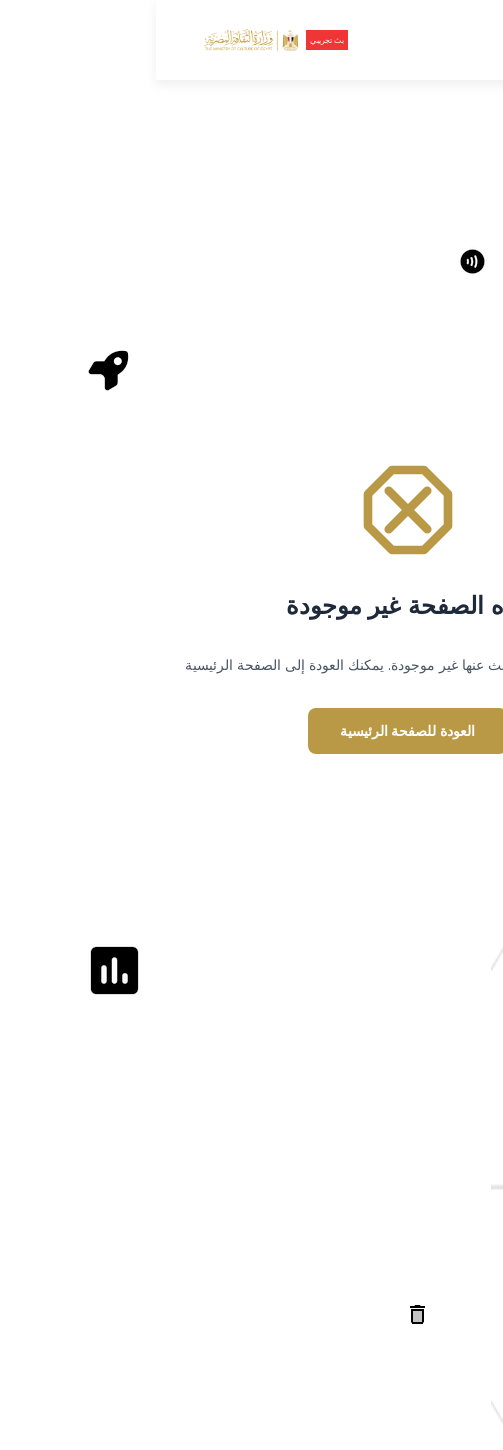 The image size is (503, 1450). What do you see at coordinates (472, 261) in the screenshot?
I see `tap to pay with contactless payment` at bounding box center [472, 261].